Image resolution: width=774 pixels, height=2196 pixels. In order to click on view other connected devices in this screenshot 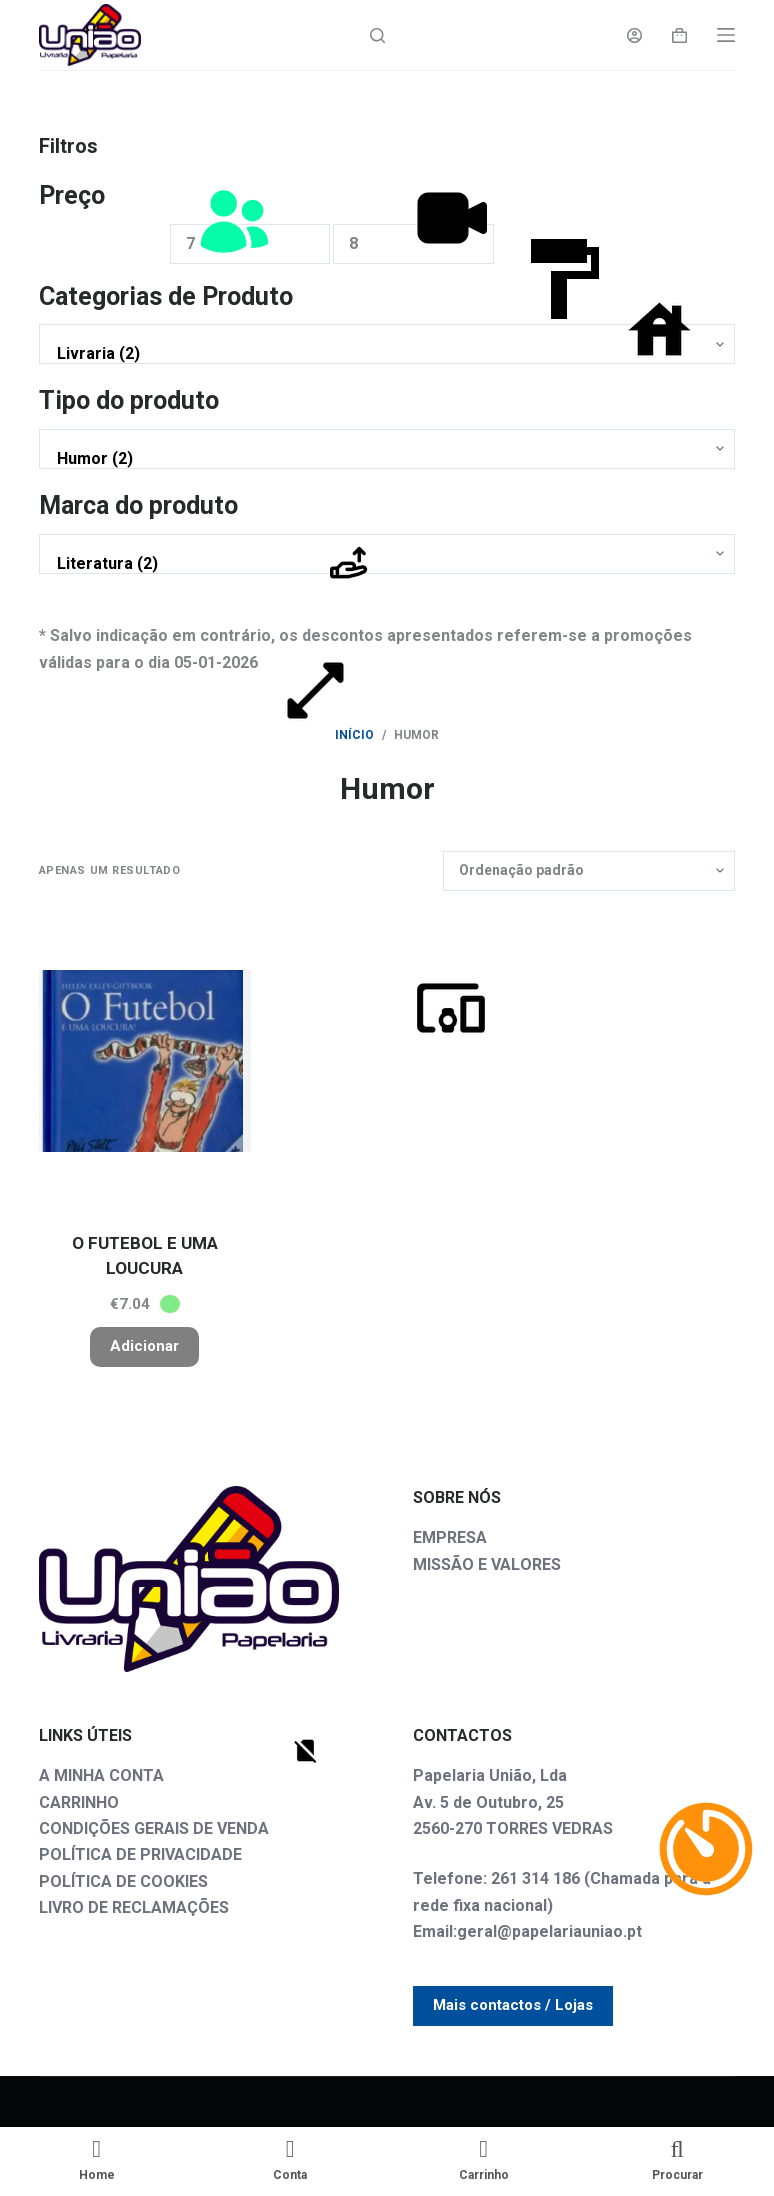, I will do `click(451, 1008)`.